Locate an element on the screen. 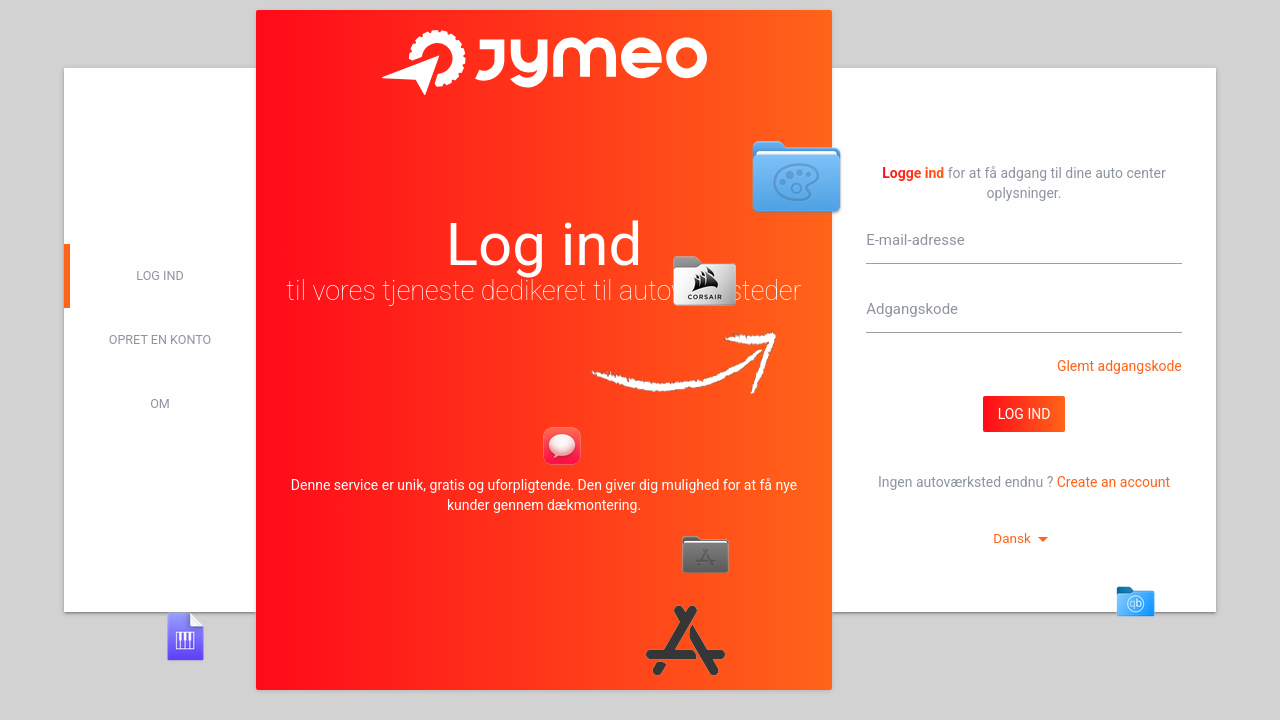 This screenshot has width=1280, height=720. folder containing corsair software or drivers is located at coordinates (704, 282).